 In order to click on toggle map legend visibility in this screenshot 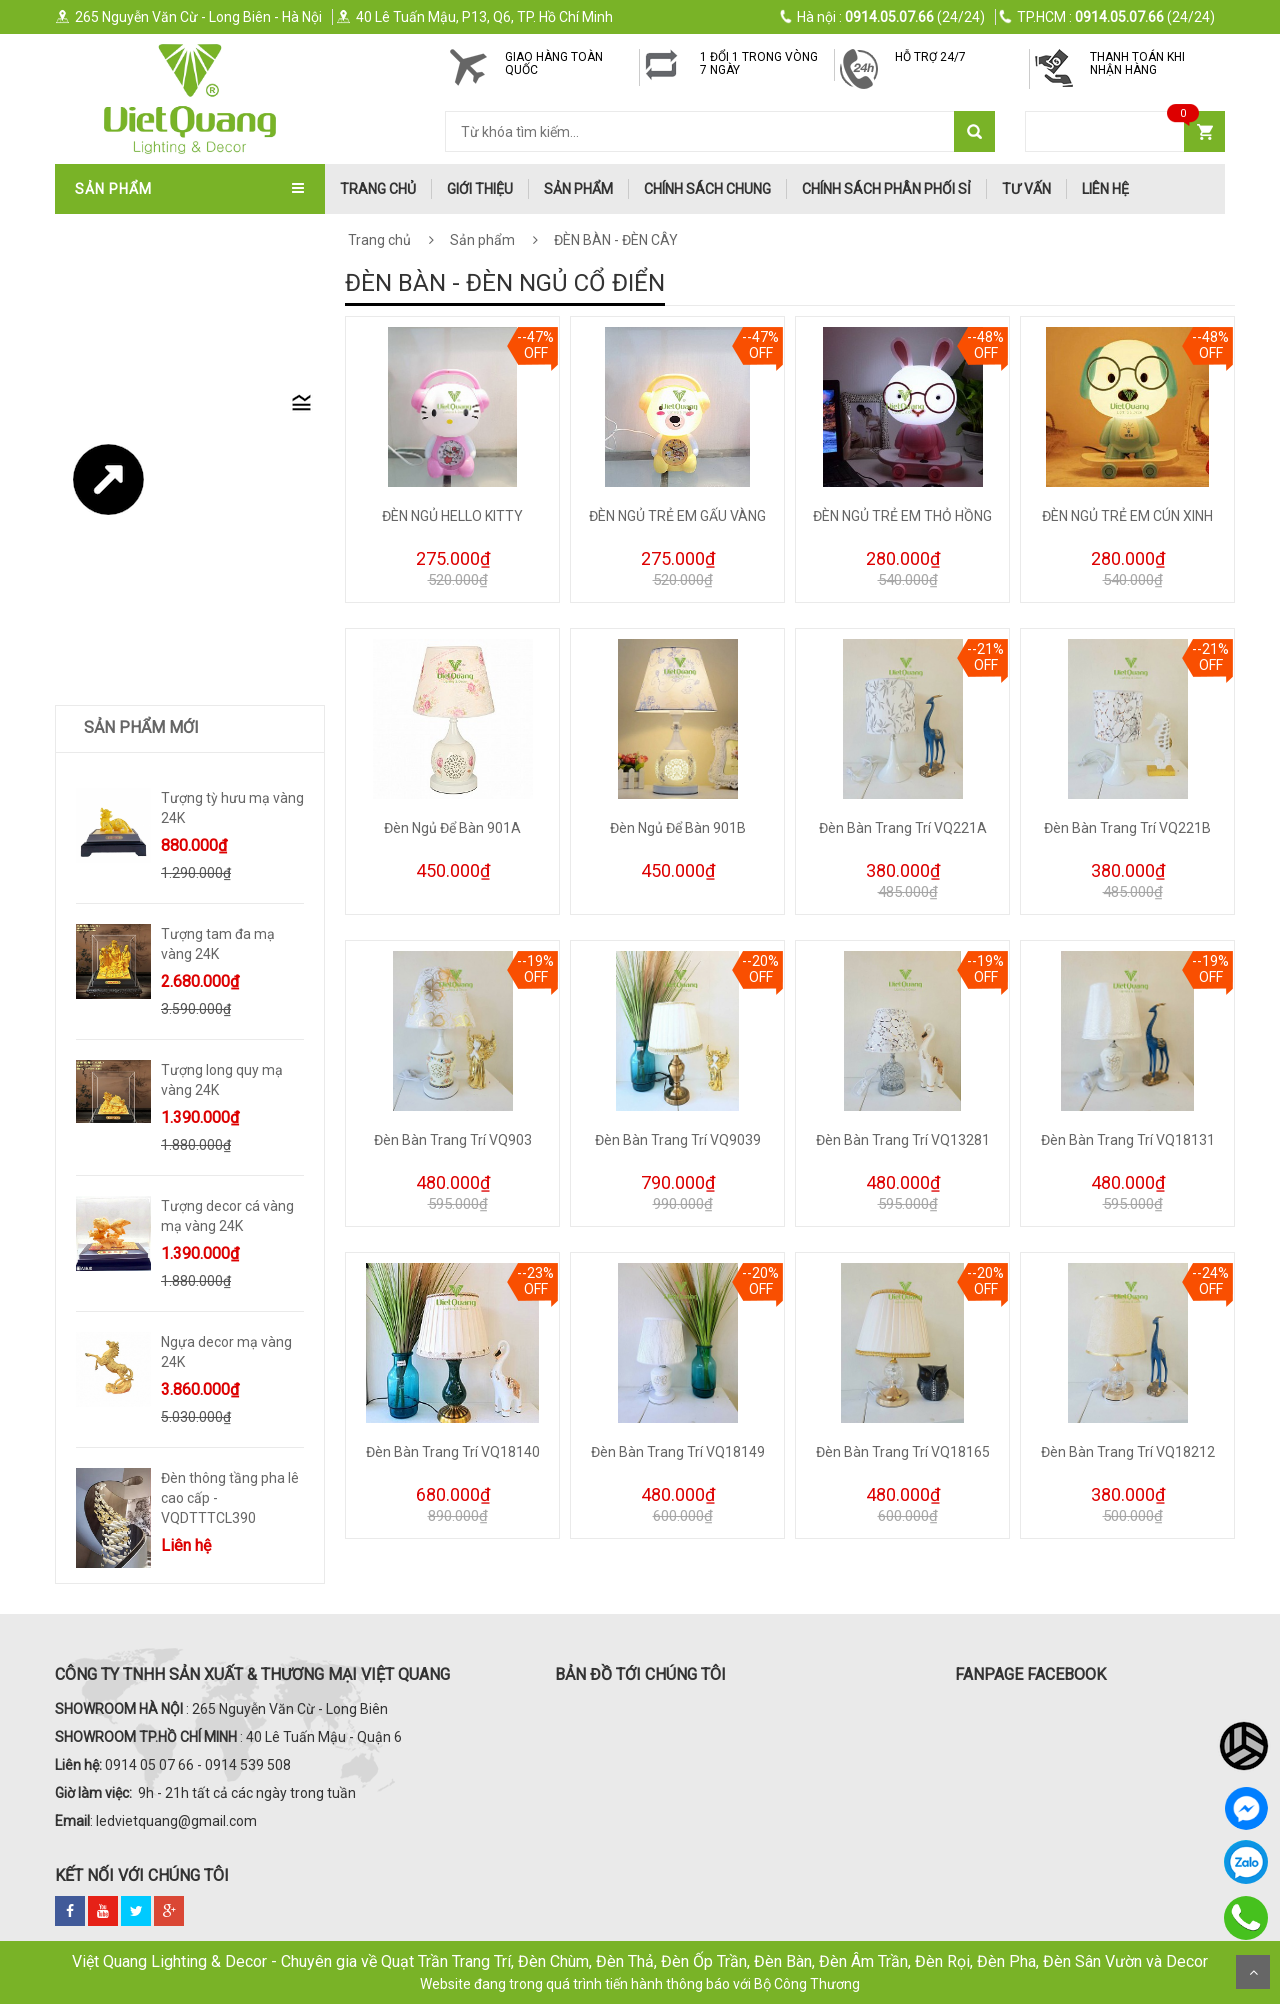, I will do `click(301, 402)`.